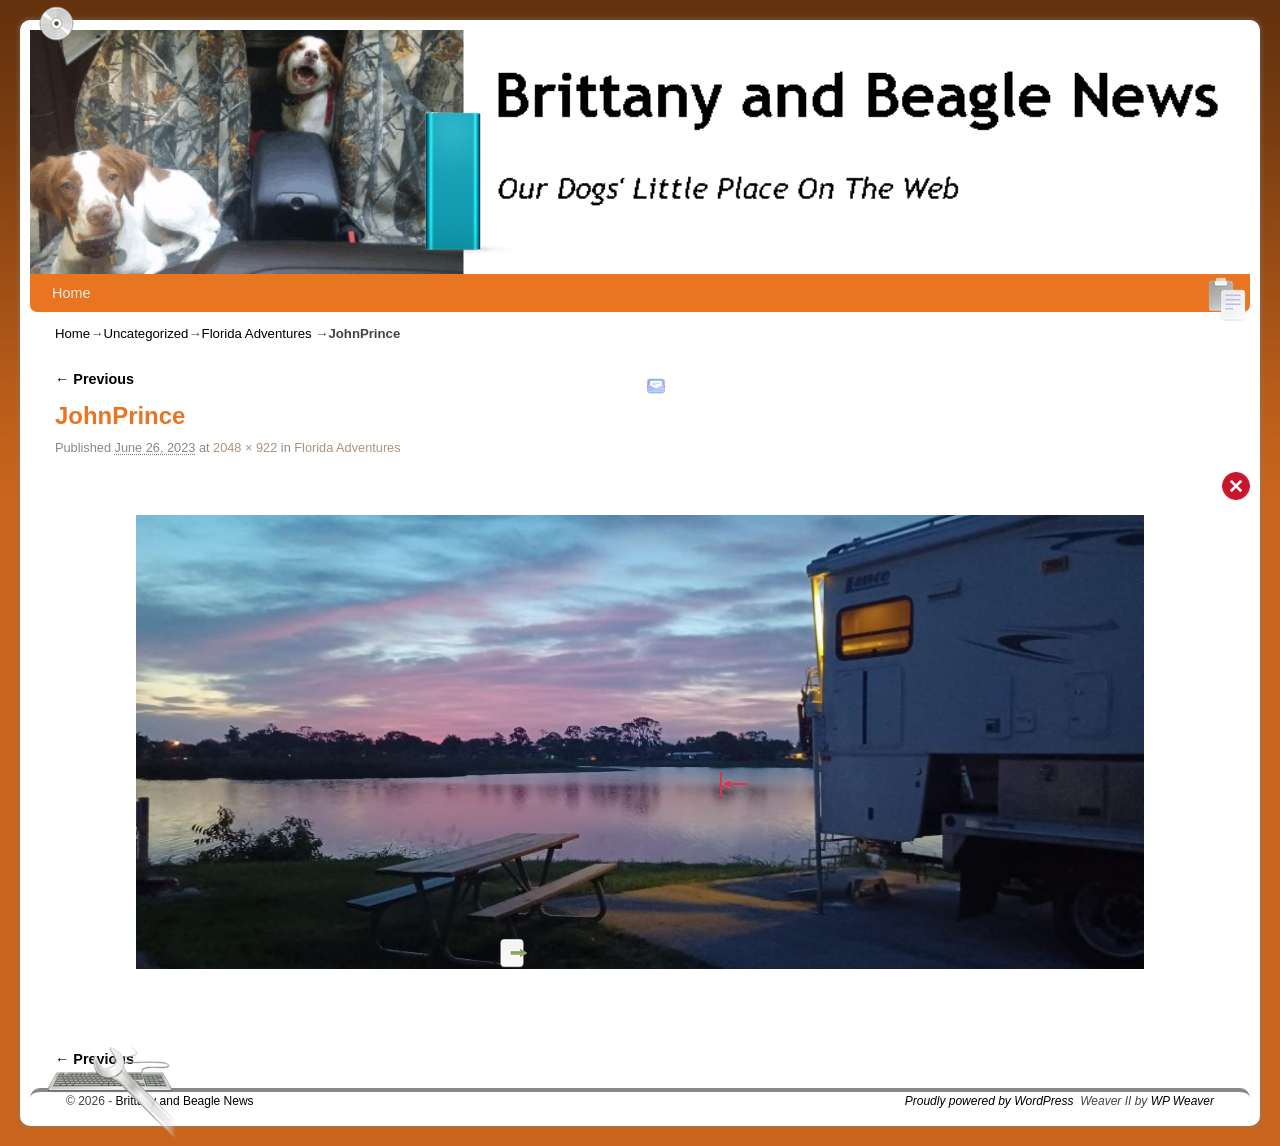 The height and width of the screenshot is (1146, 1280). I want to click on cancel or close a dialog, so click(1236, 486).